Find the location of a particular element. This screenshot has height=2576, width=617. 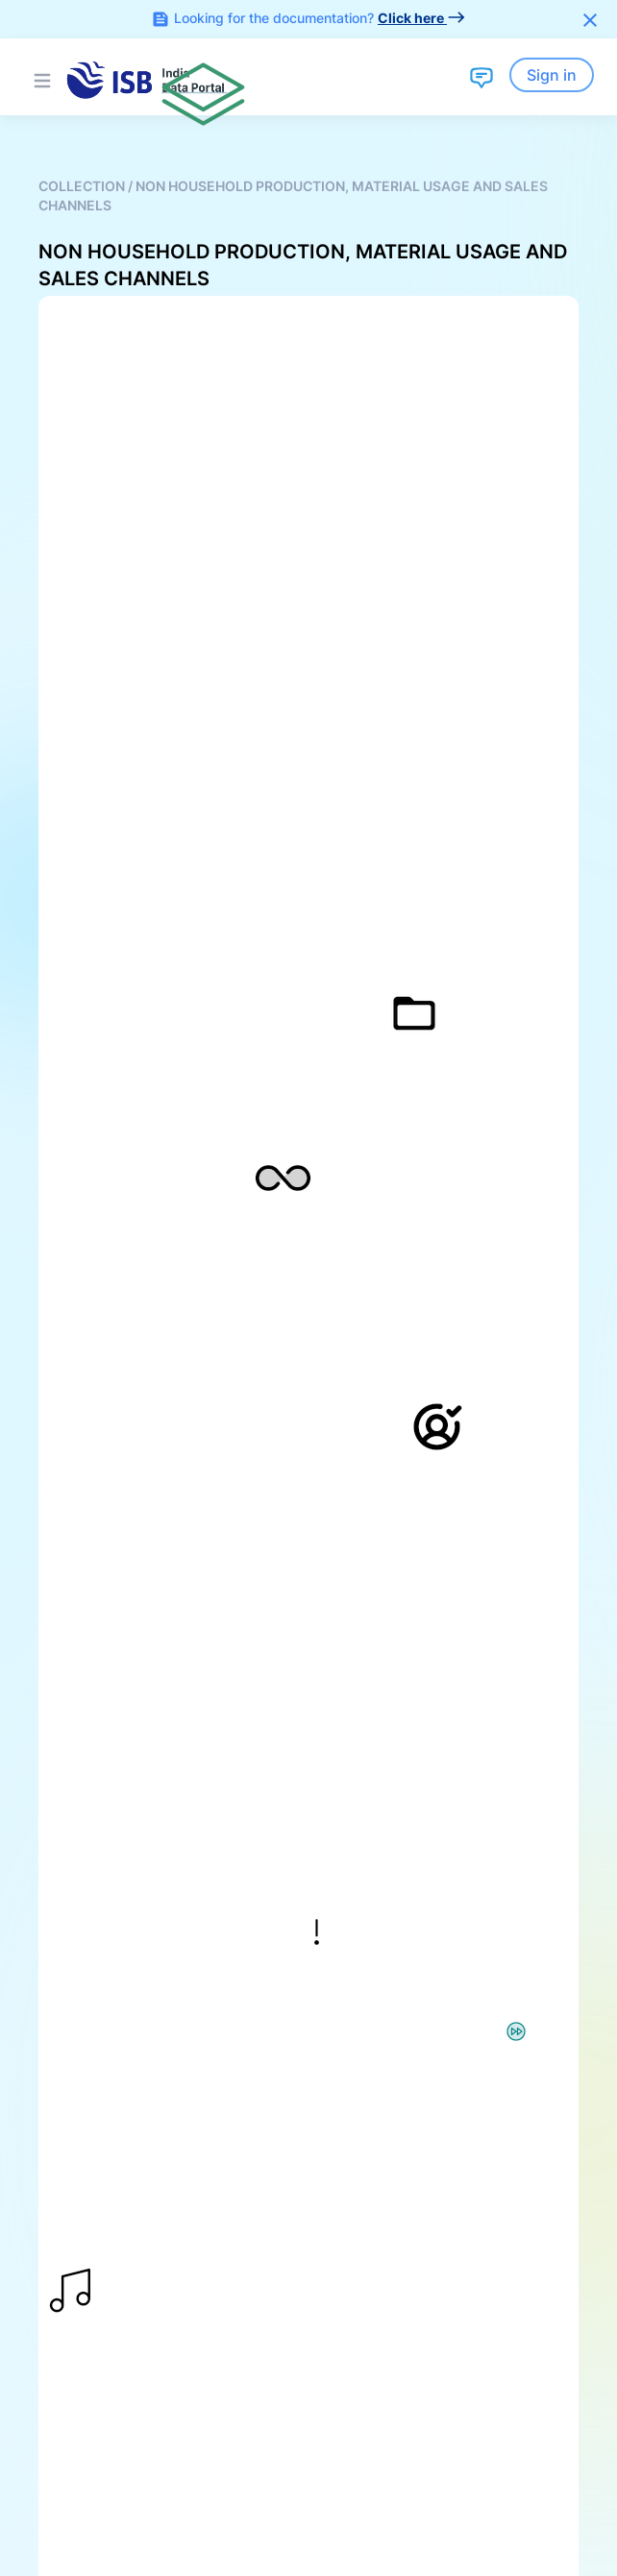

verified user profile is located at coordinates (436, 1426).